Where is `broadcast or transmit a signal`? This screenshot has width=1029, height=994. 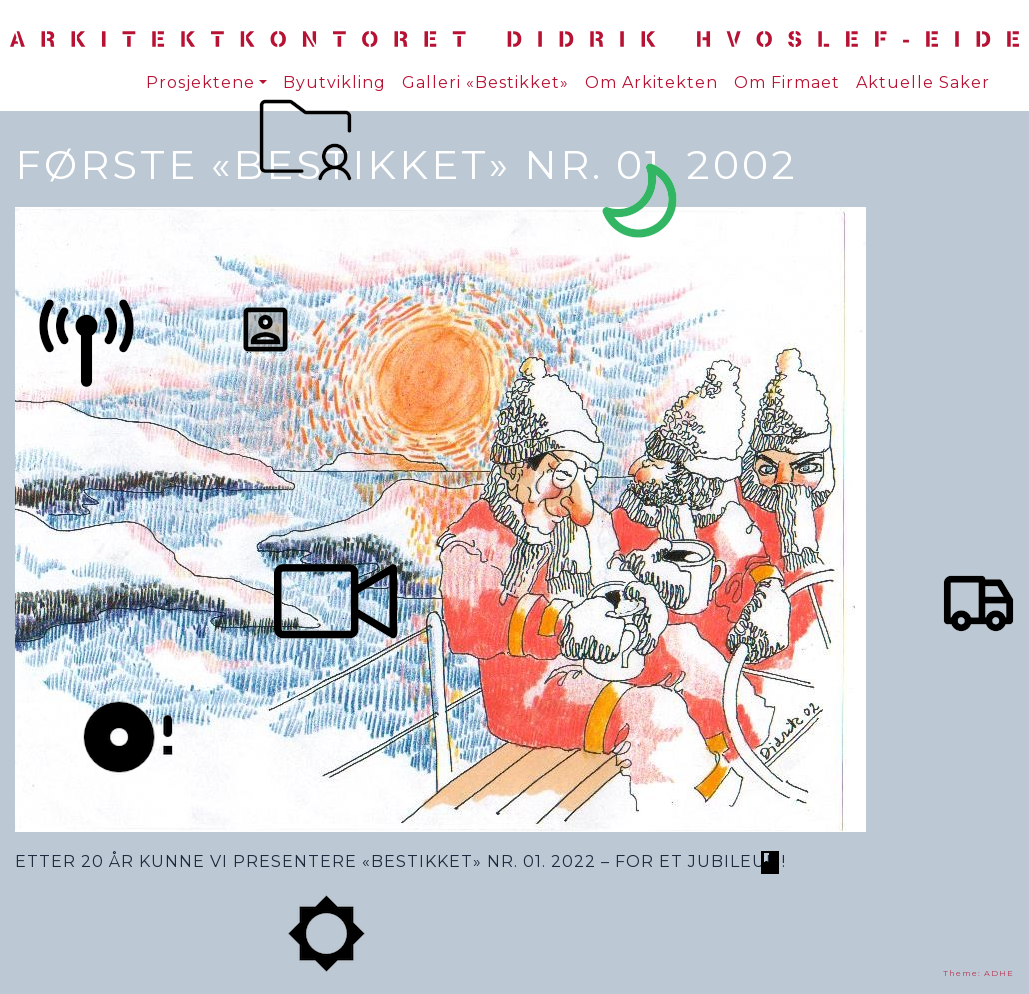
broadcast or transmit a signal is located at coordinates (86, 342).